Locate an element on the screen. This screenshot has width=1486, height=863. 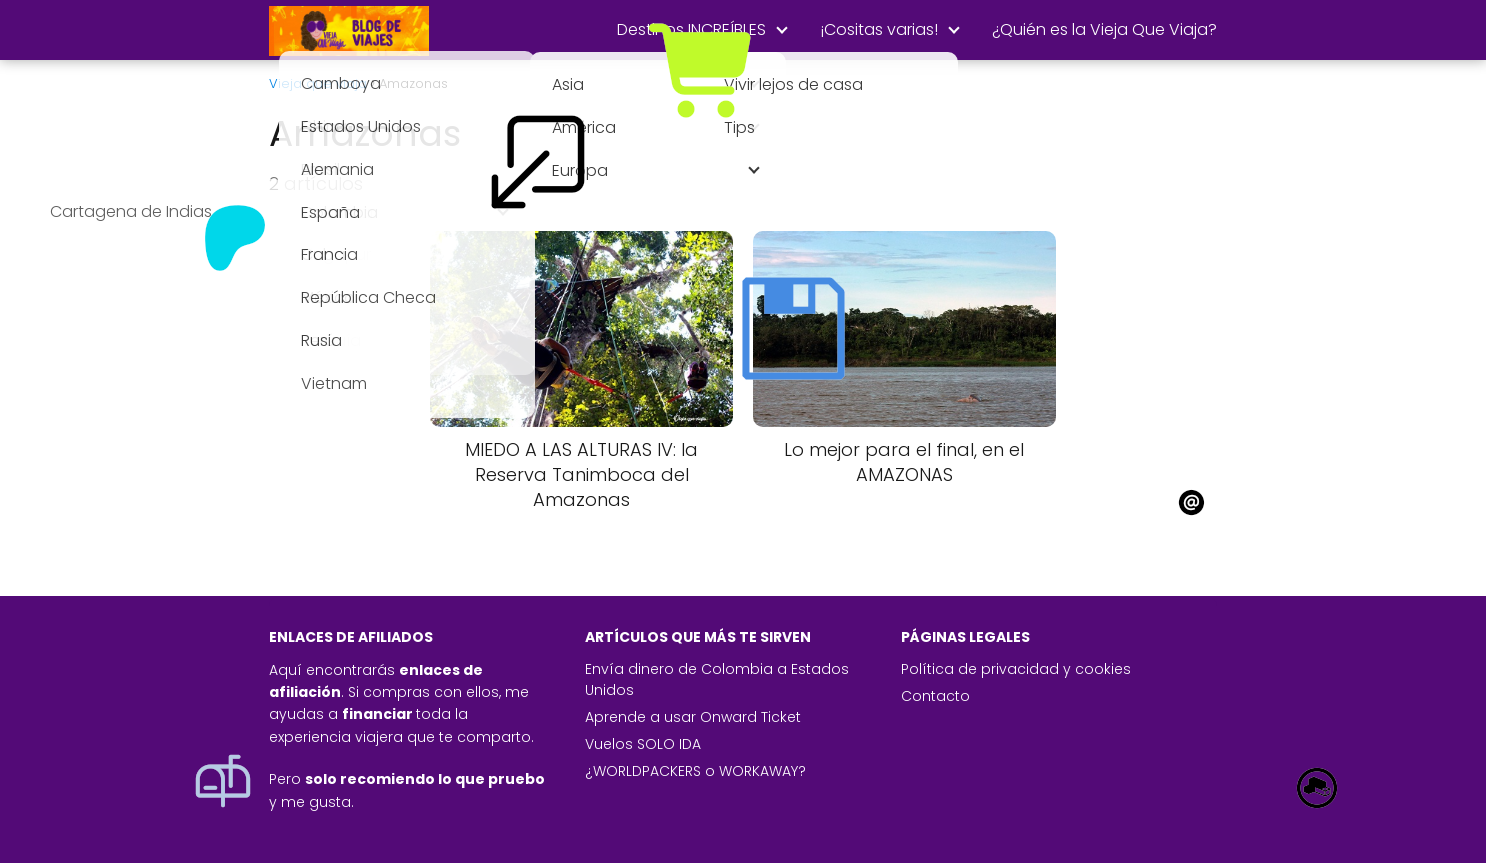
access email or contact options is located at coordinates (1191, 502).